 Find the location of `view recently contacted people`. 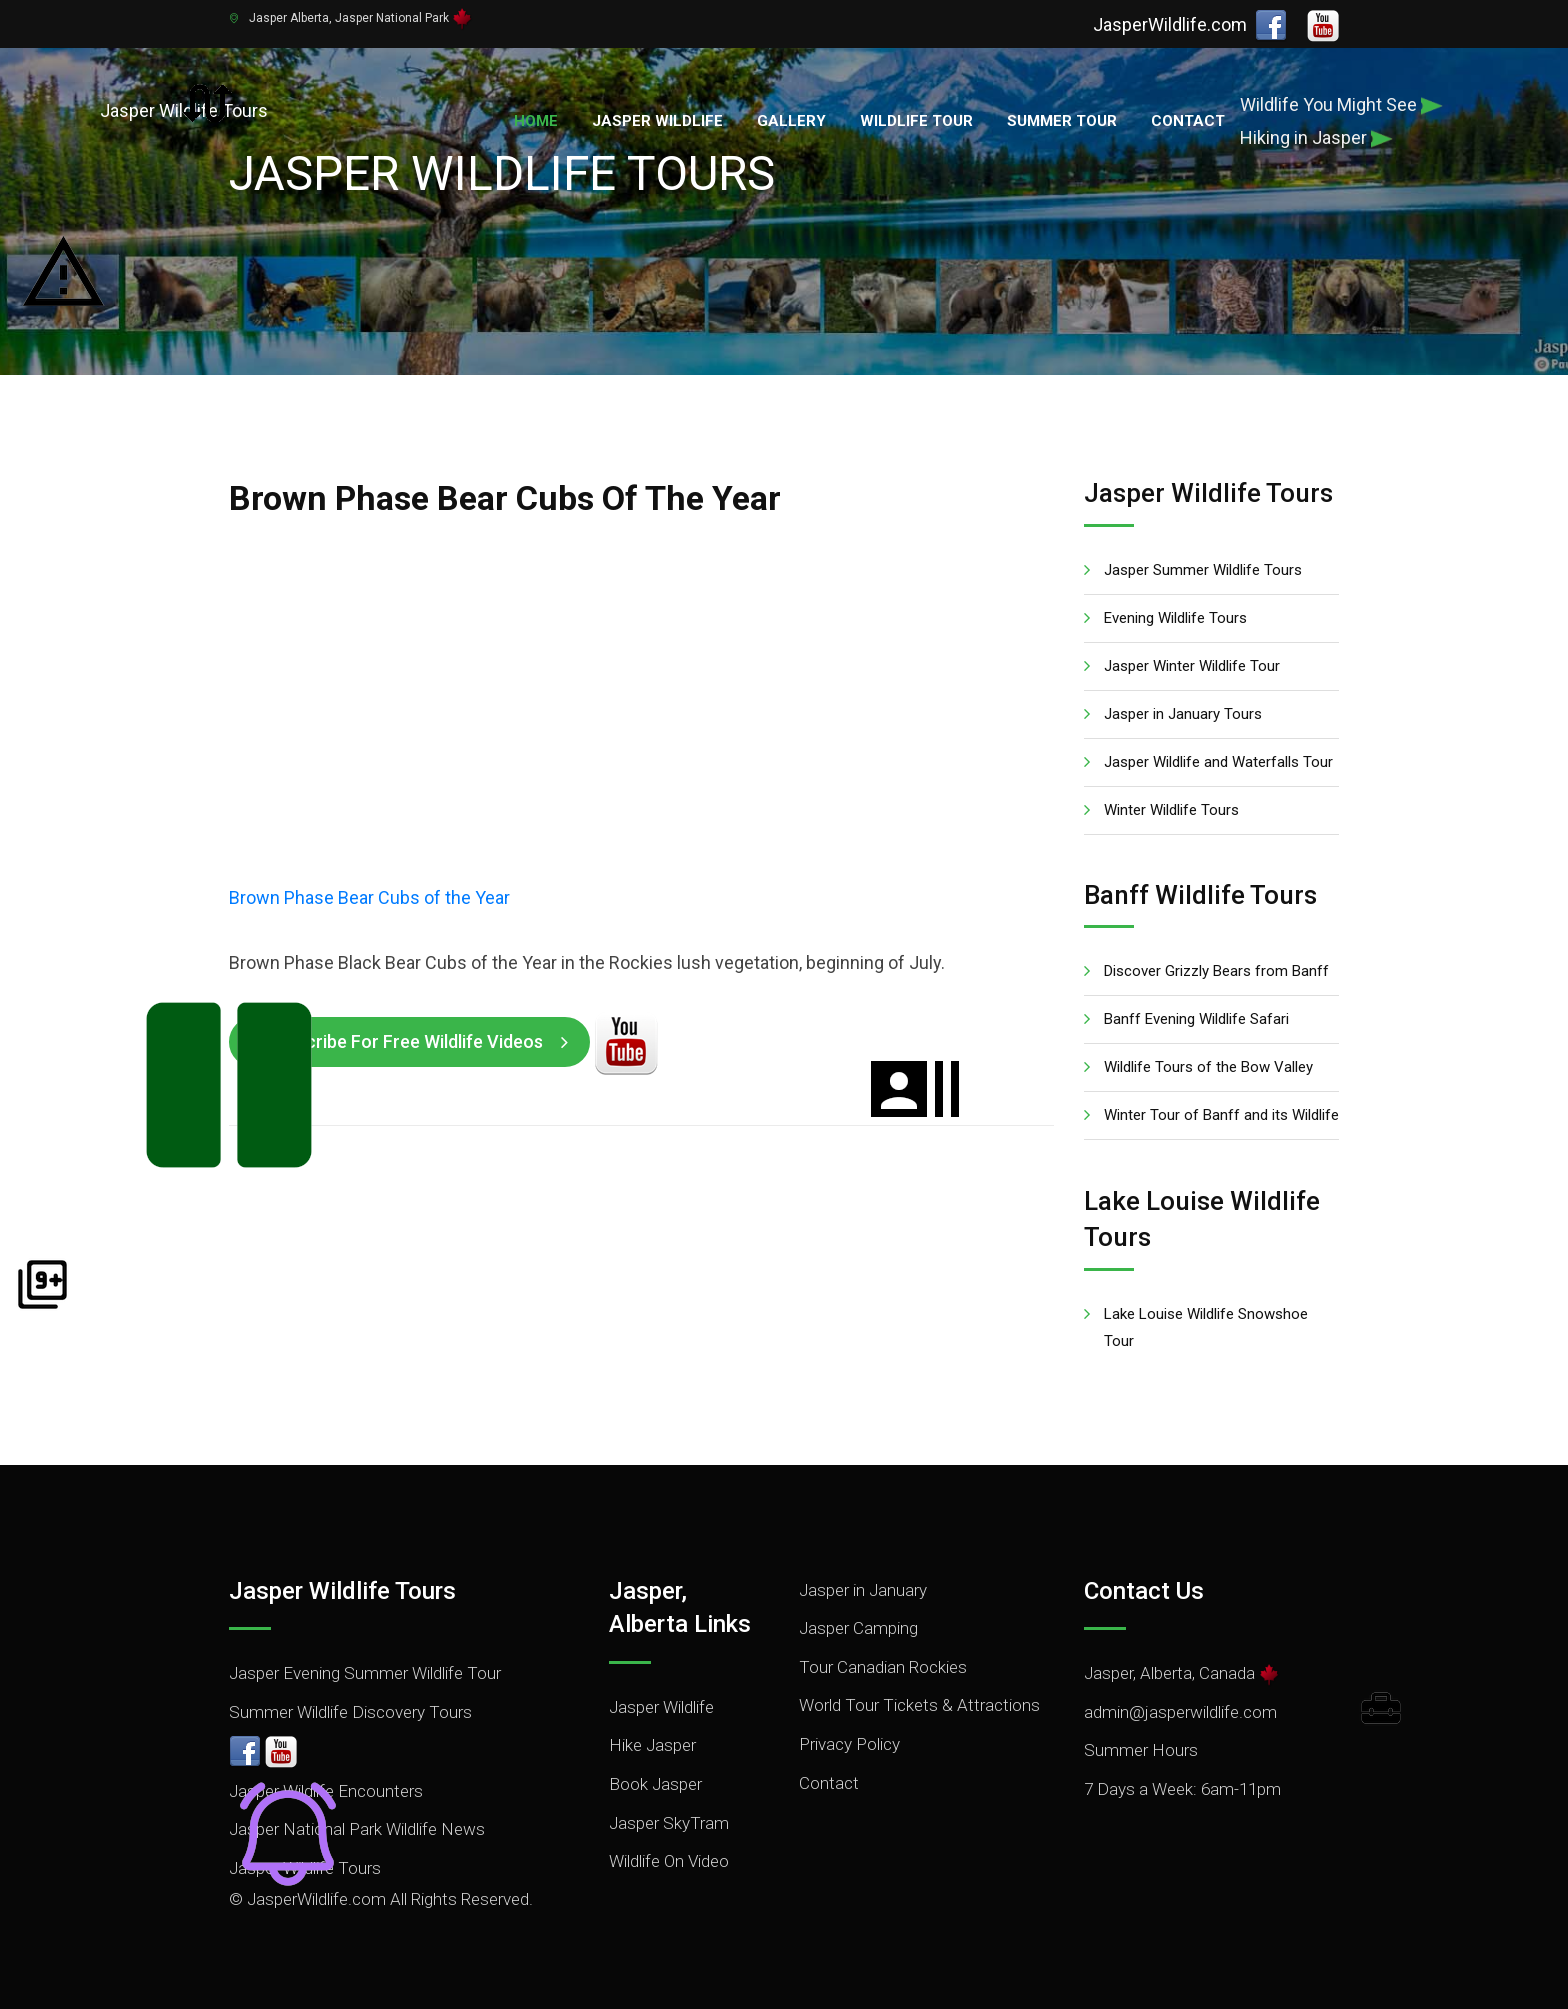

view recently contacted people is located at coordinates (915, 1089).